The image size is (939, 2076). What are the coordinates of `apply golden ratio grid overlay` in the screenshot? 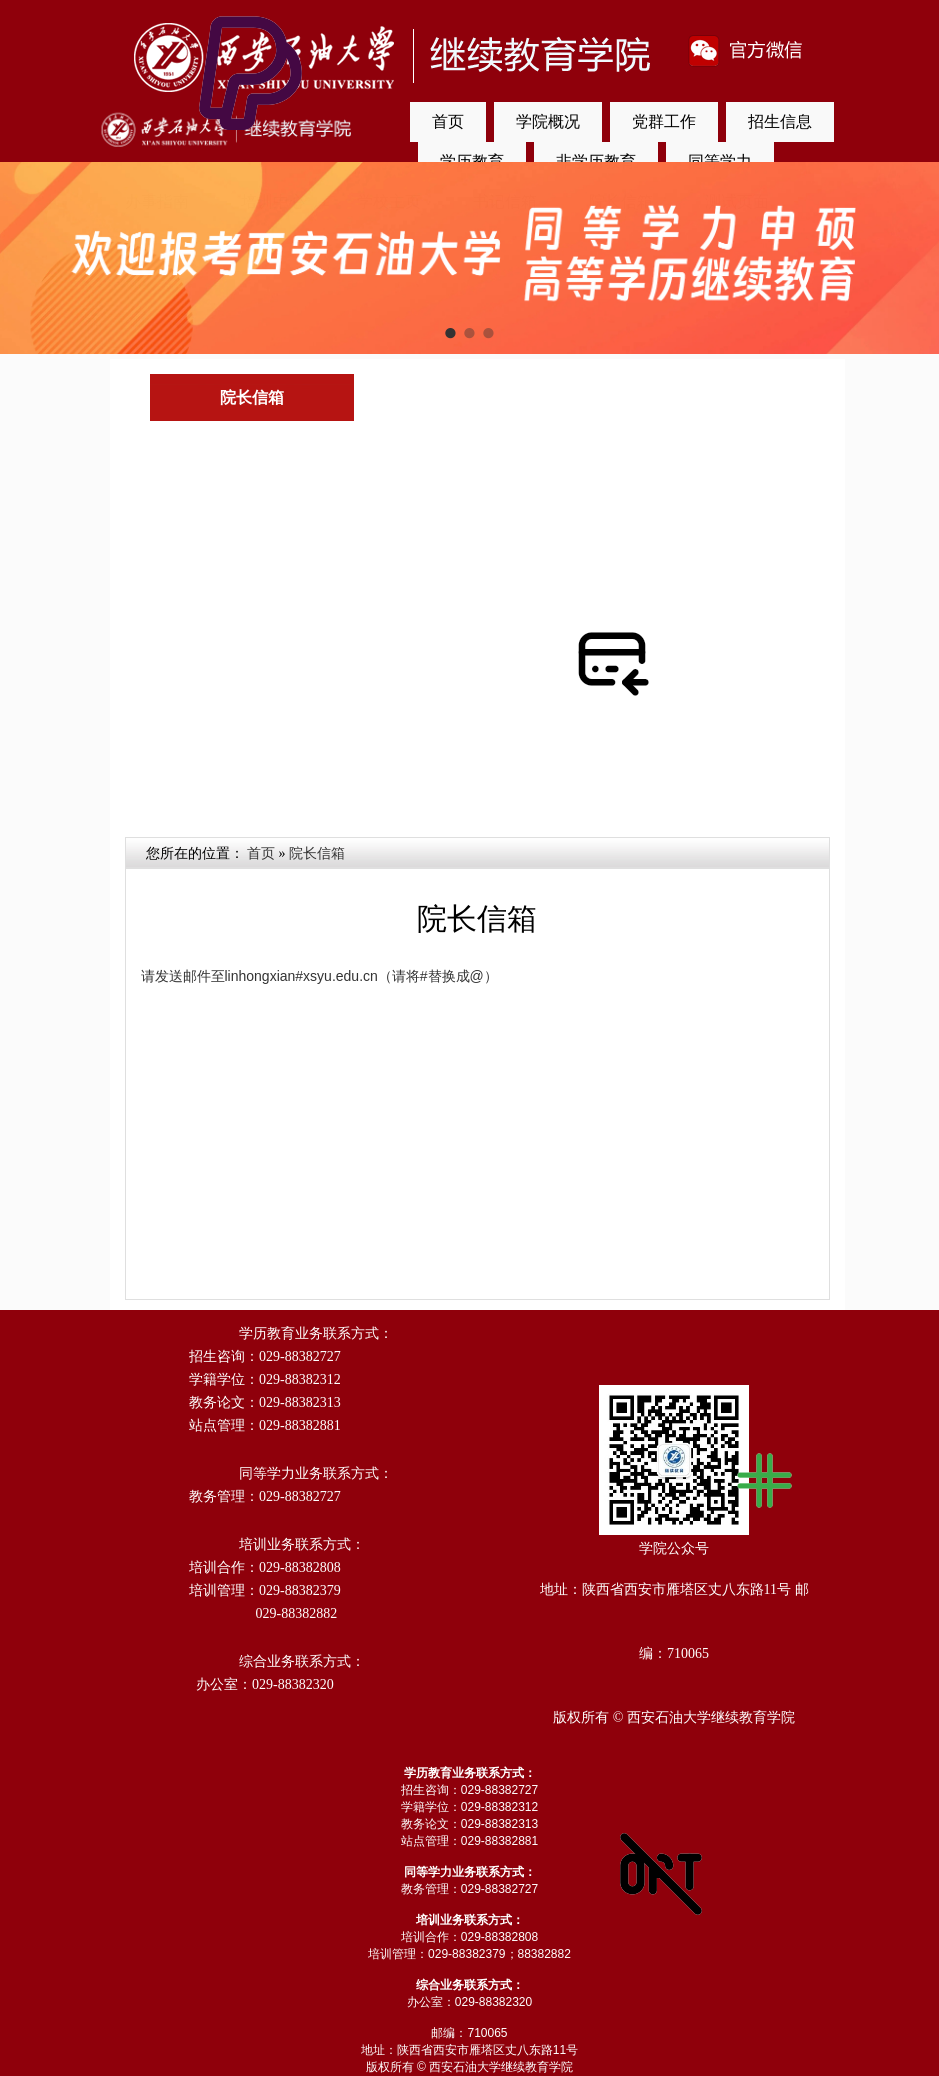 It's located at (764, 1480).